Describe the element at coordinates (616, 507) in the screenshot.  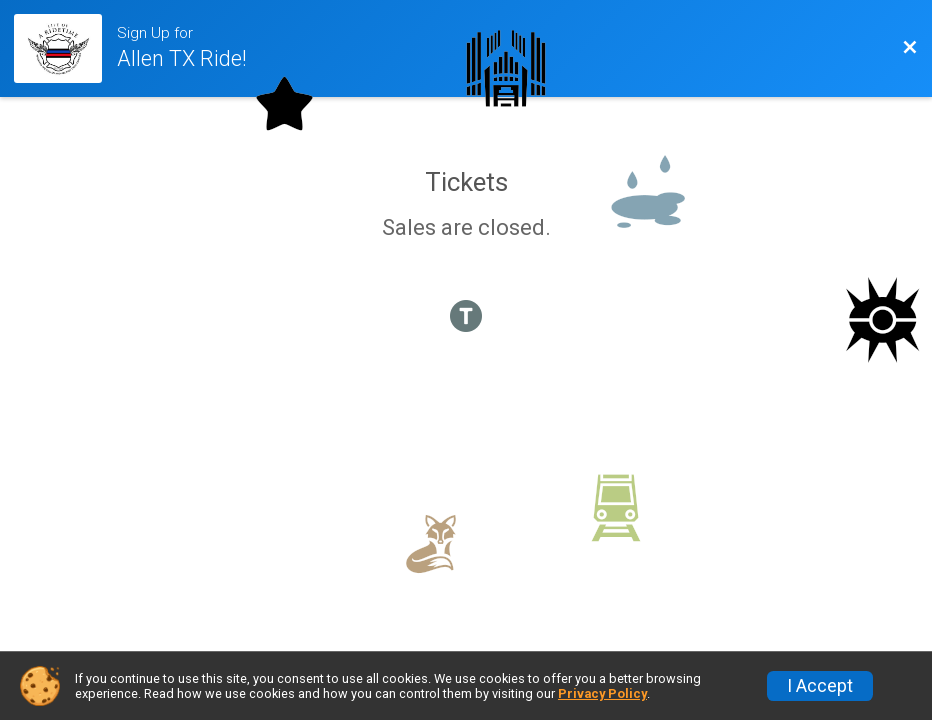
I see `access subway or metro transit information` at that location.